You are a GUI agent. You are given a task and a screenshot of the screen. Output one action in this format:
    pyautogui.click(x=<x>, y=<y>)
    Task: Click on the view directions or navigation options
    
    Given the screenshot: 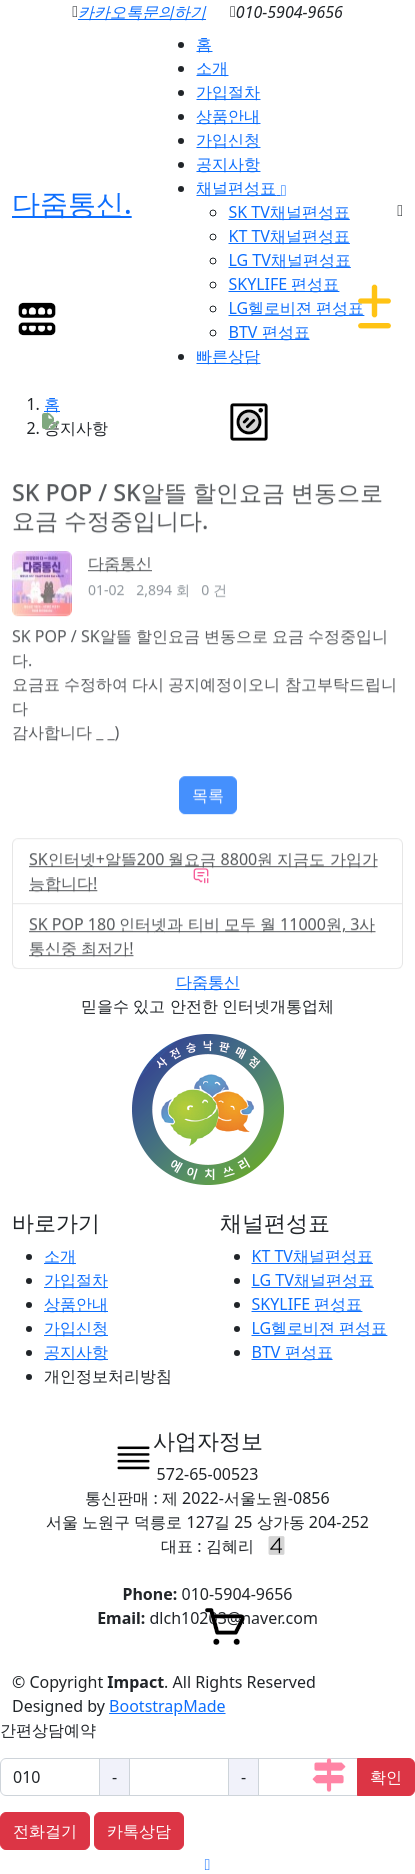 What is the action you would take?
    pyautogui.click(x=329, y=1775)
    